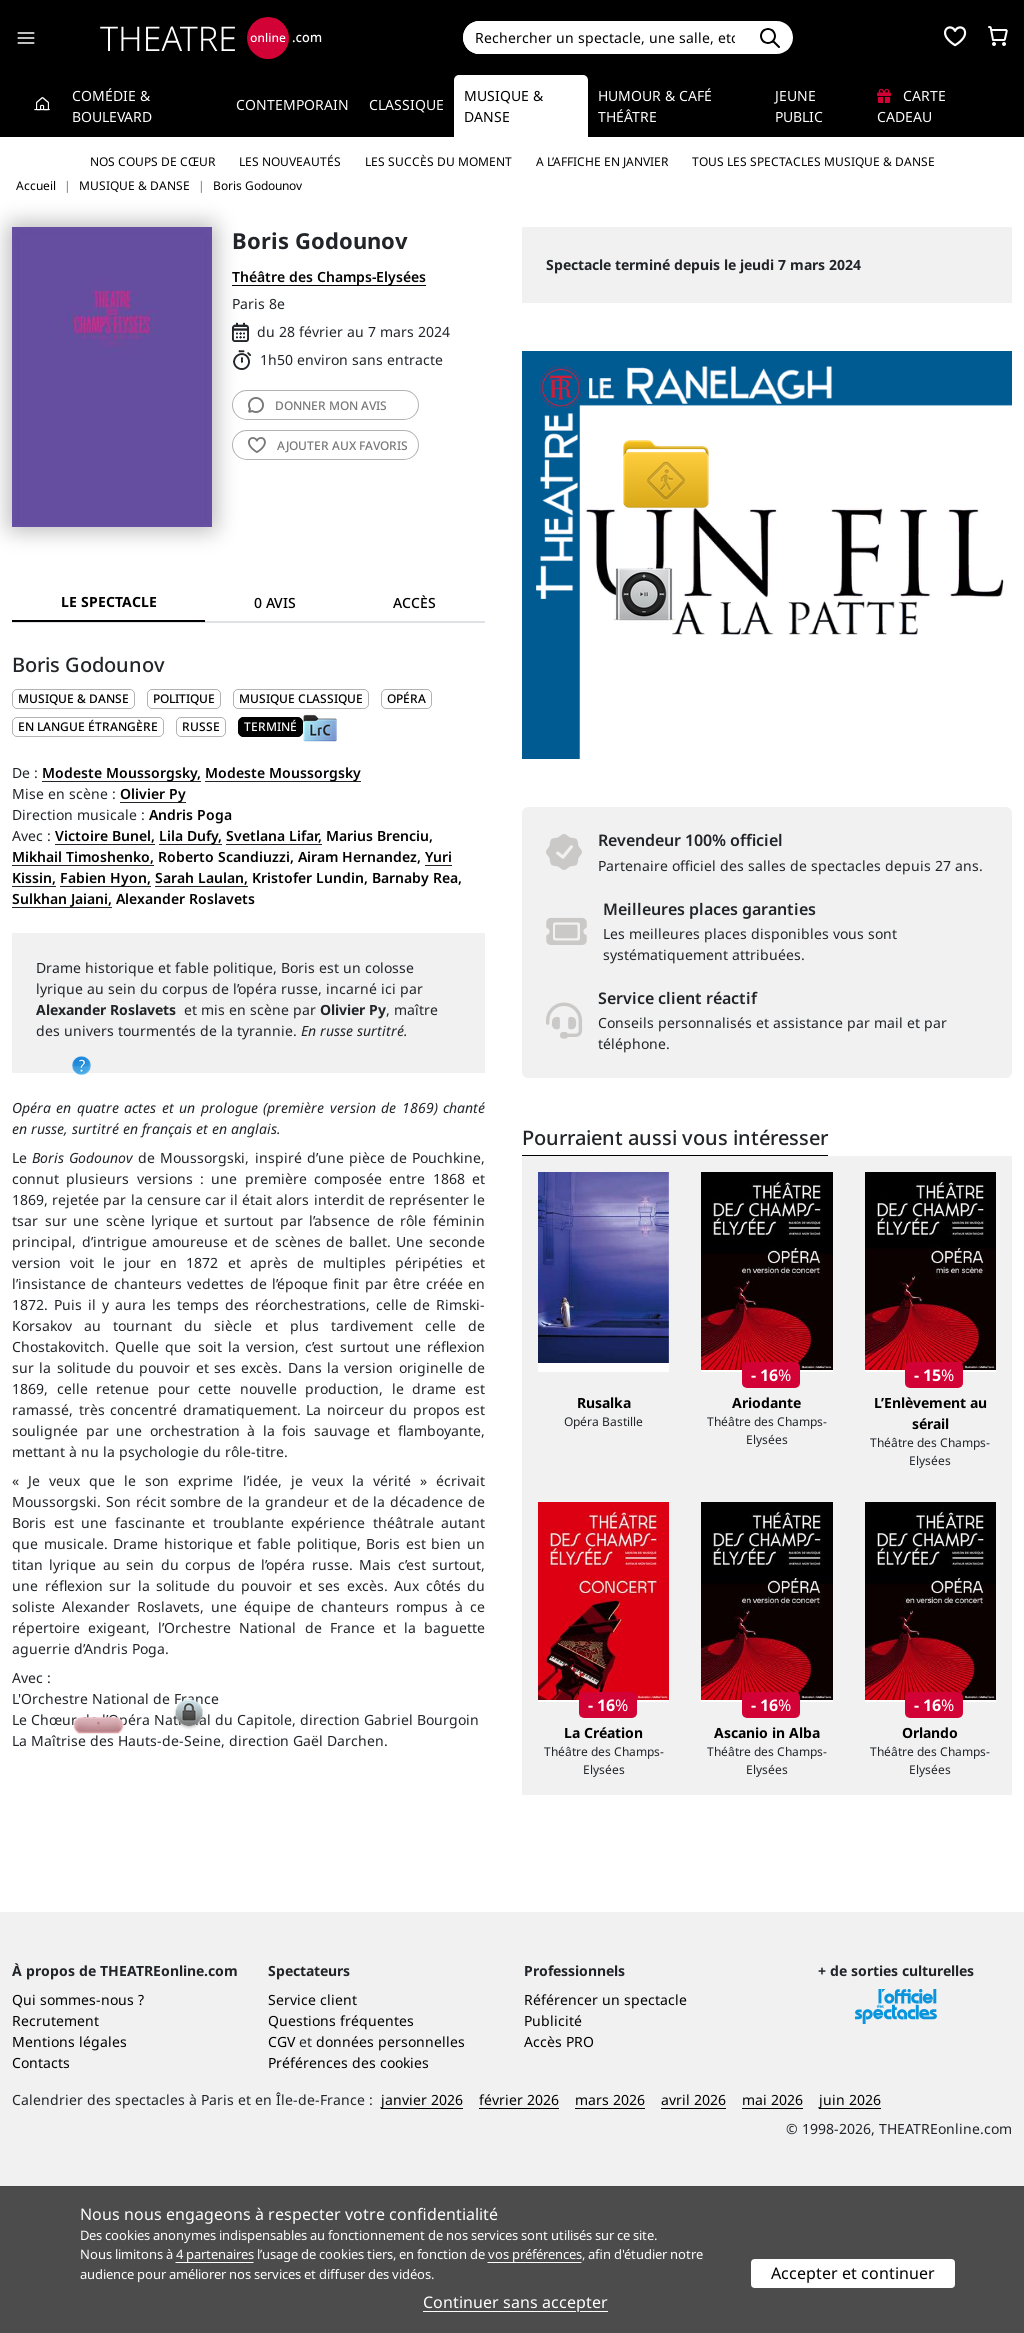  What do you see at coordinates (81, 1065) in the screenshot?
I see `access help or frequently asked questions` at bounding box center [81, 1065].